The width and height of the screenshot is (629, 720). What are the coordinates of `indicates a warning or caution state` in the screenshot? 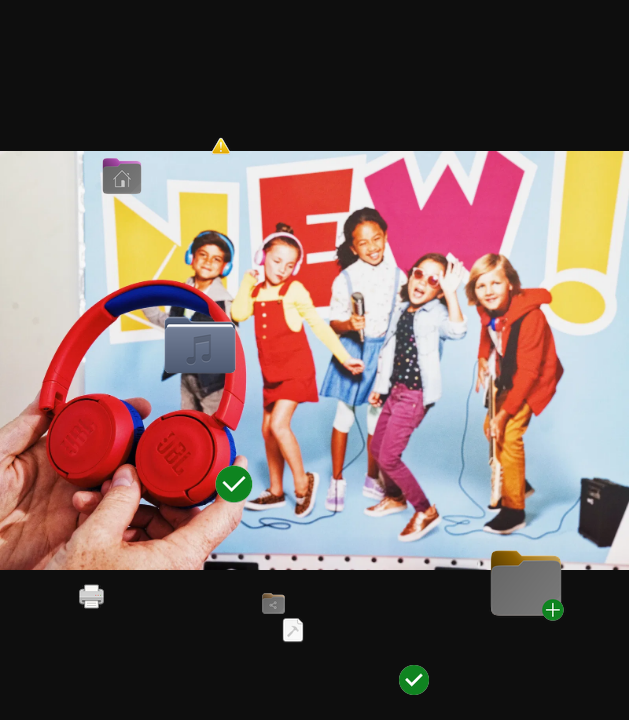 It's located at (208, 162).